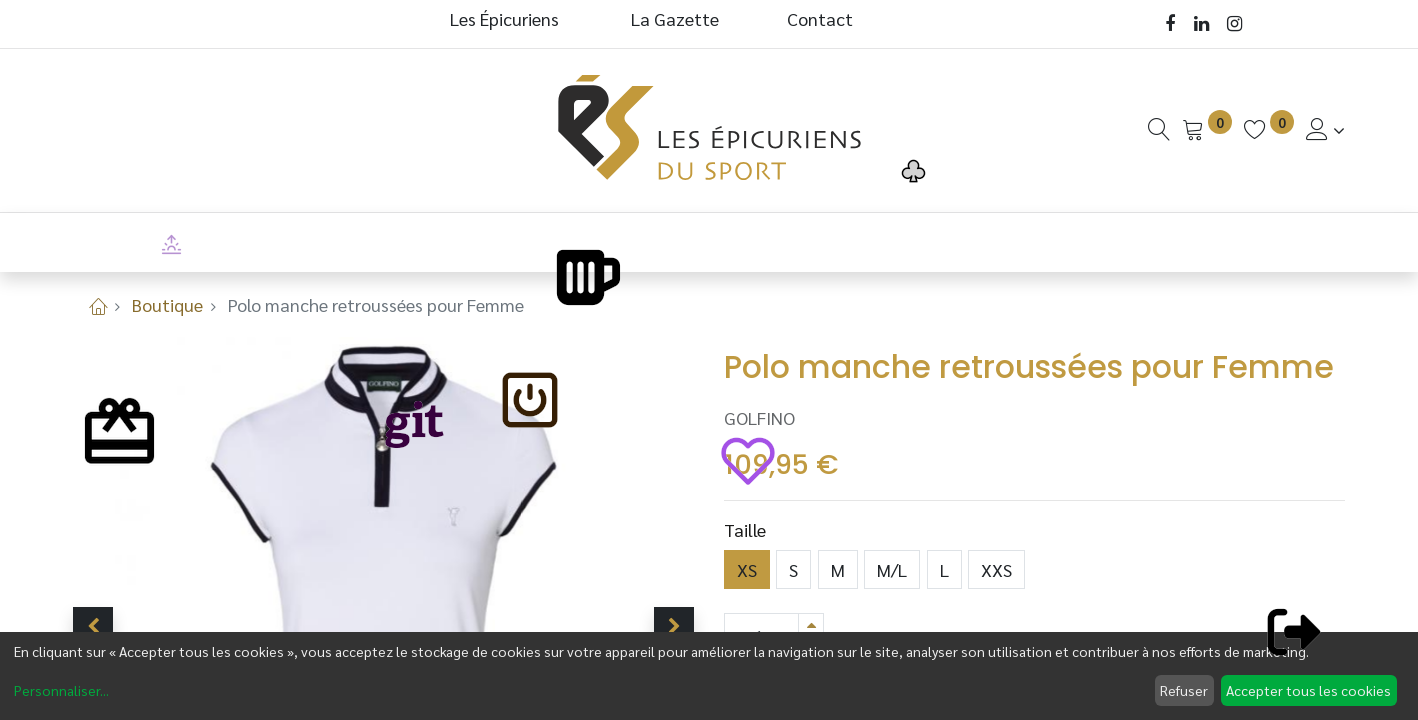 Image resolution: width=1418 pixels, height=720 pixels. I want to click on toggle power on or off, so click(530, 400).